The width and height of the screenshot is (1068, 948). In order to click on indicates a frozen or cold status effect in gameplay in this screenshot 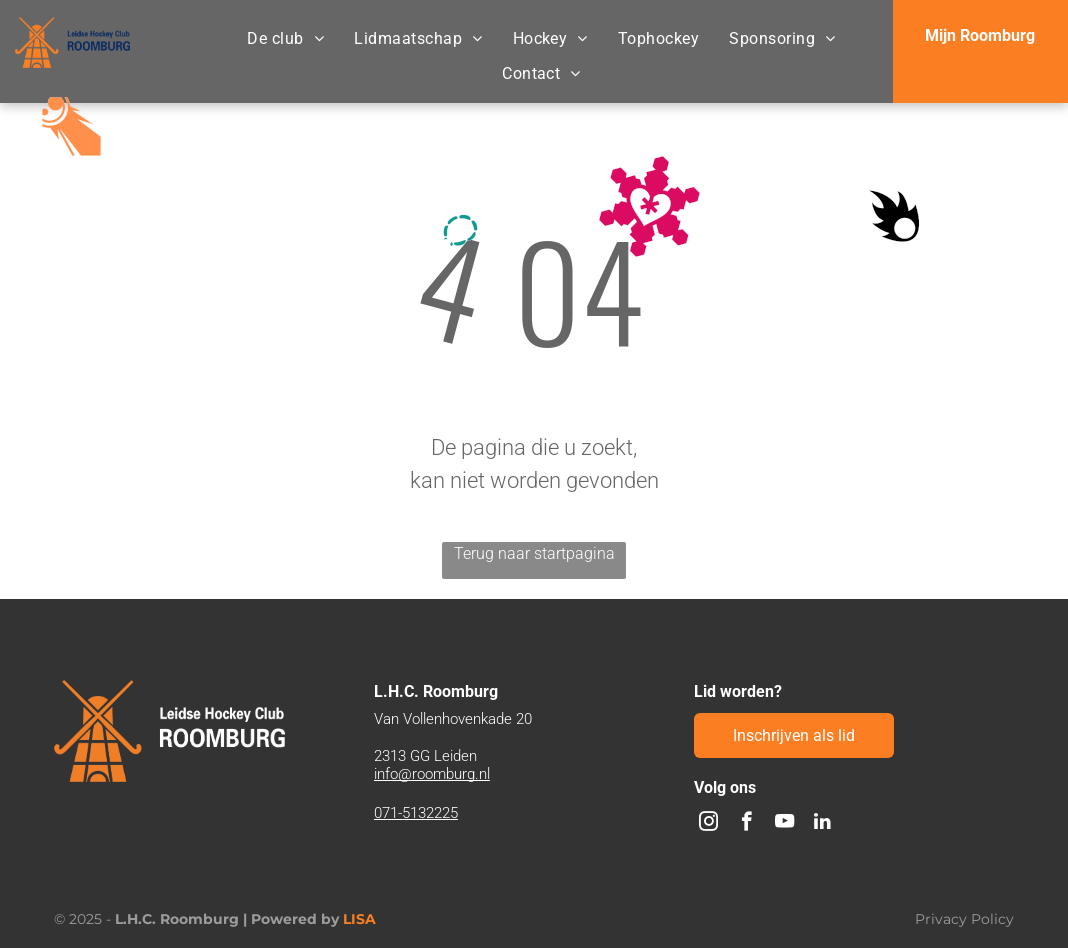, I will do `click(649, 206)`.